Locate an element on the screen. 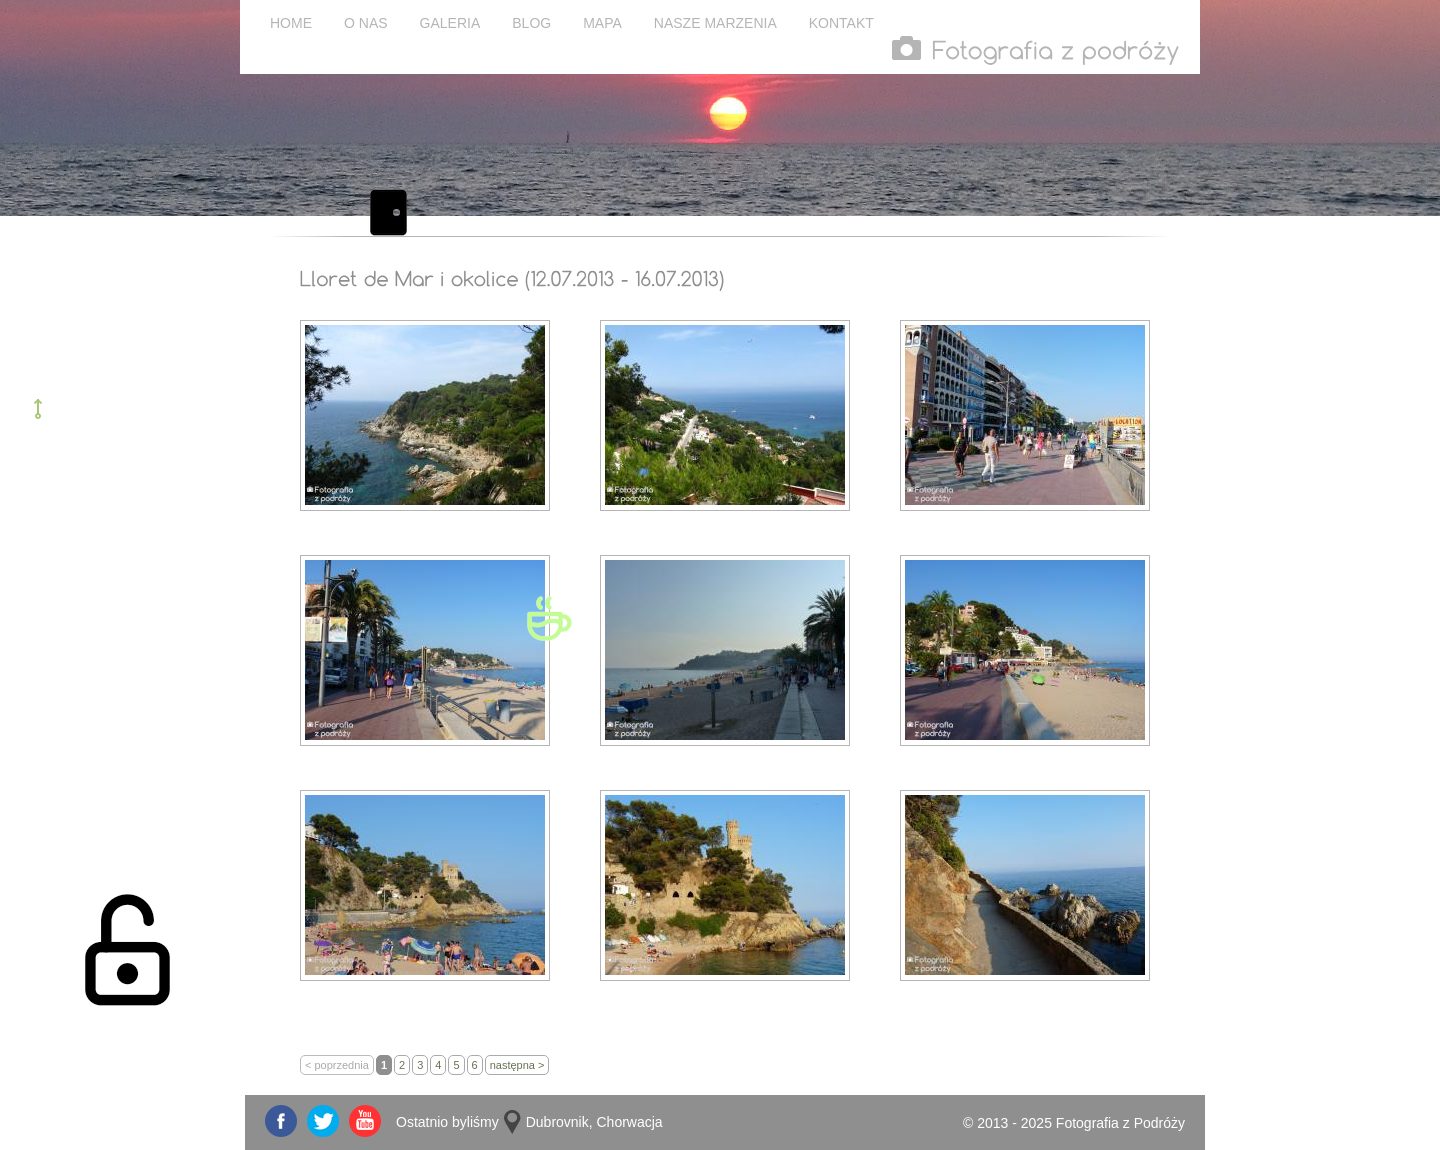 Image resolution: width=1440 pixels, height=1150 pixels. find nearby coffee shops is located at coordinates (549, 618).